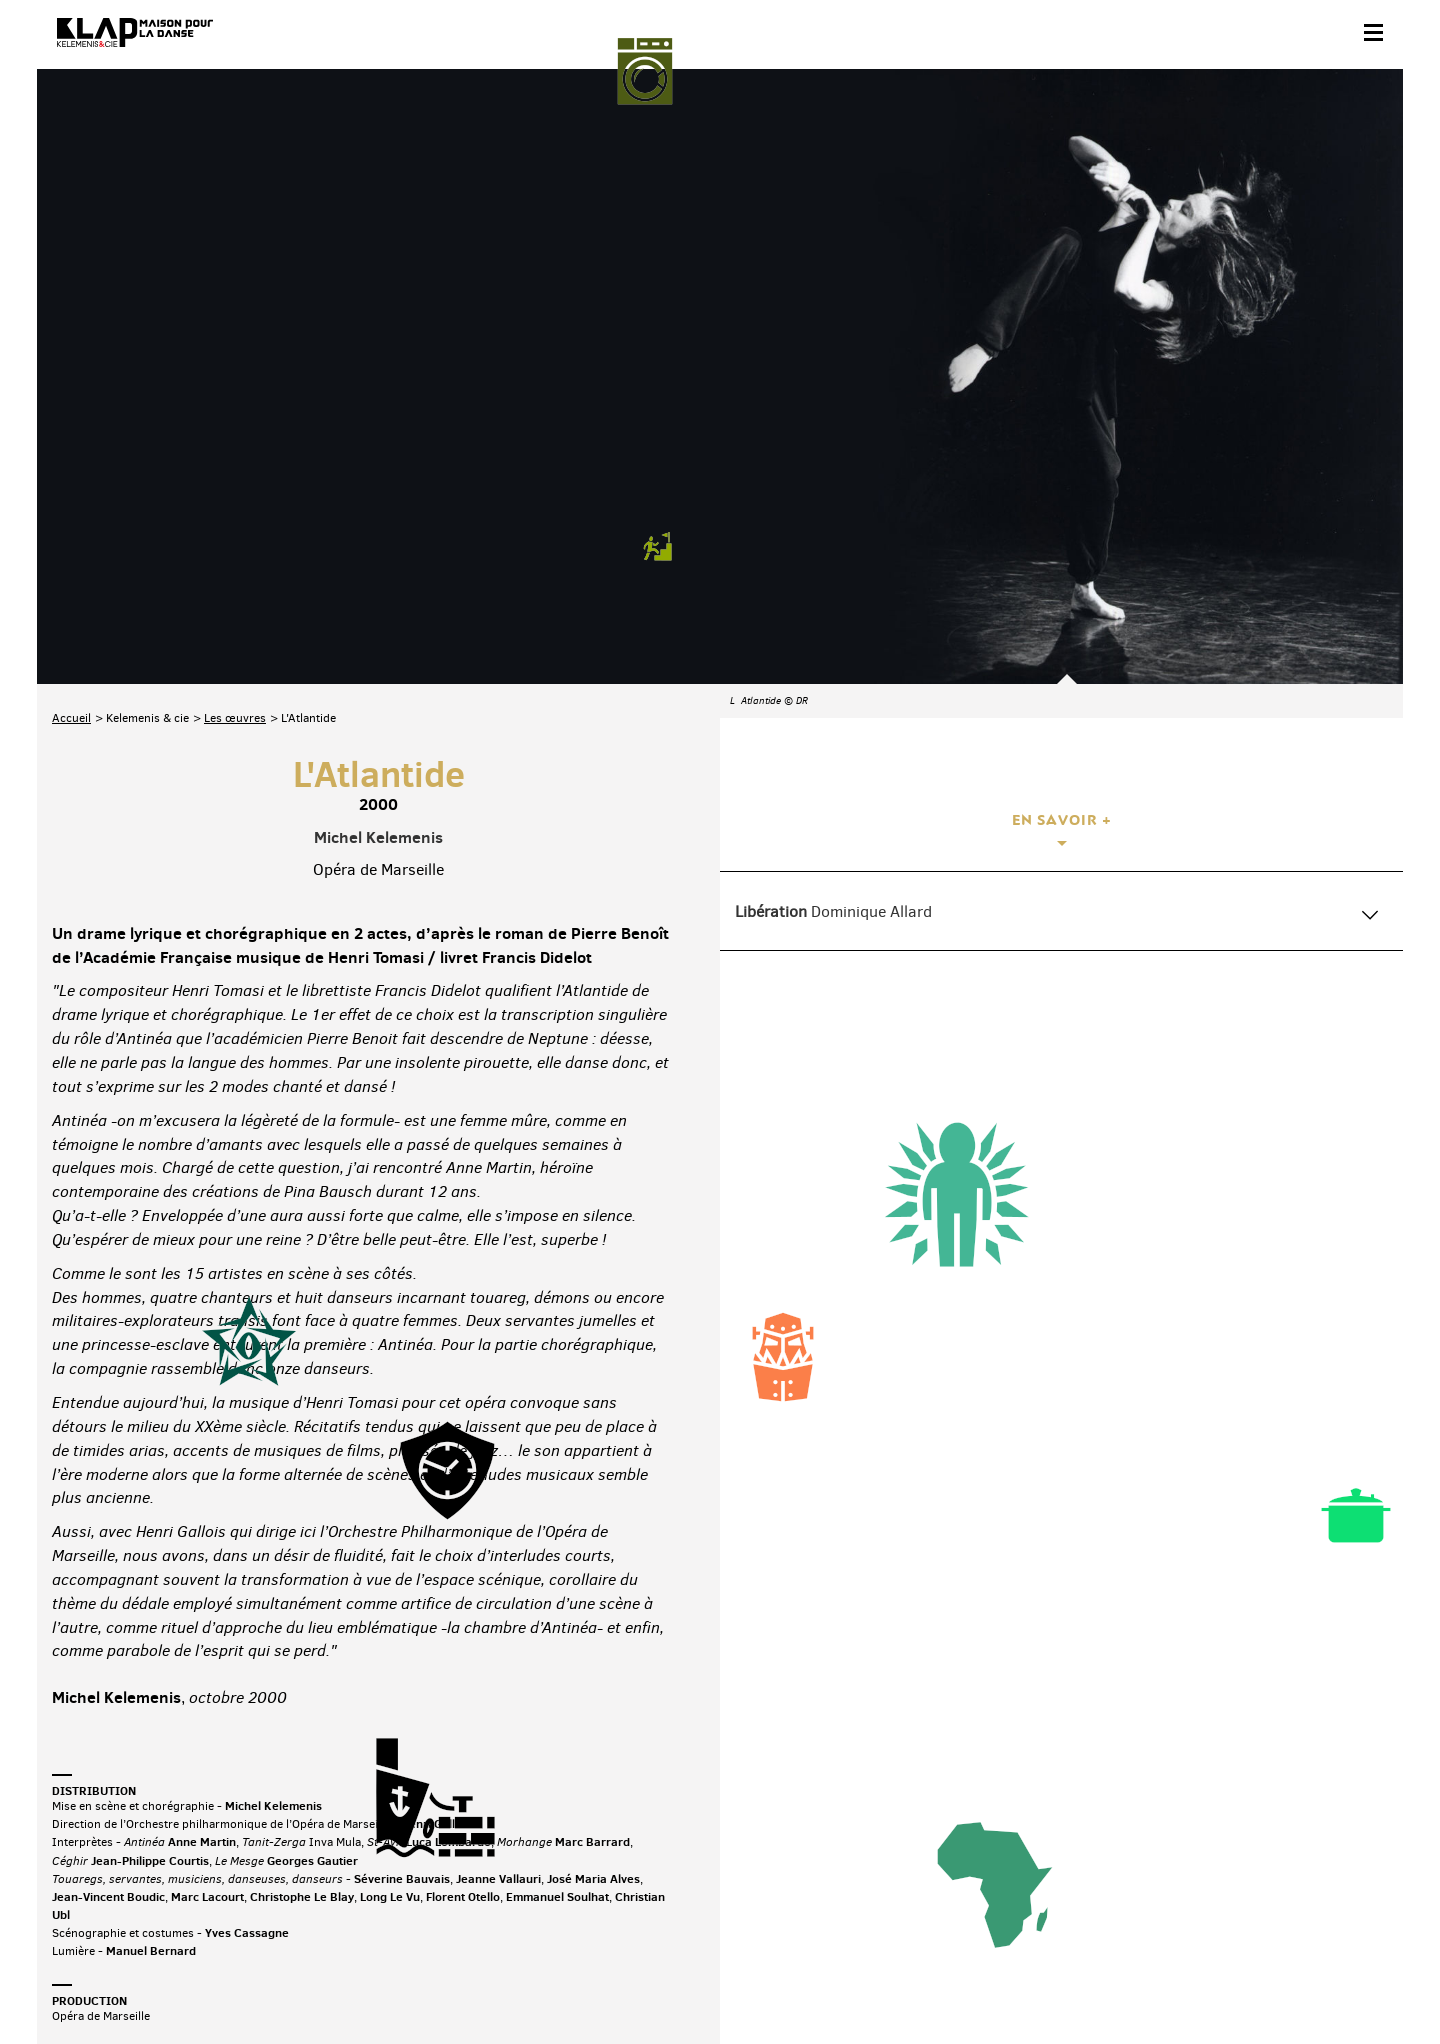 This screenshot has width=1440, height=2044. I want to click on access cooking or recipe features, so click(1356, 1515).